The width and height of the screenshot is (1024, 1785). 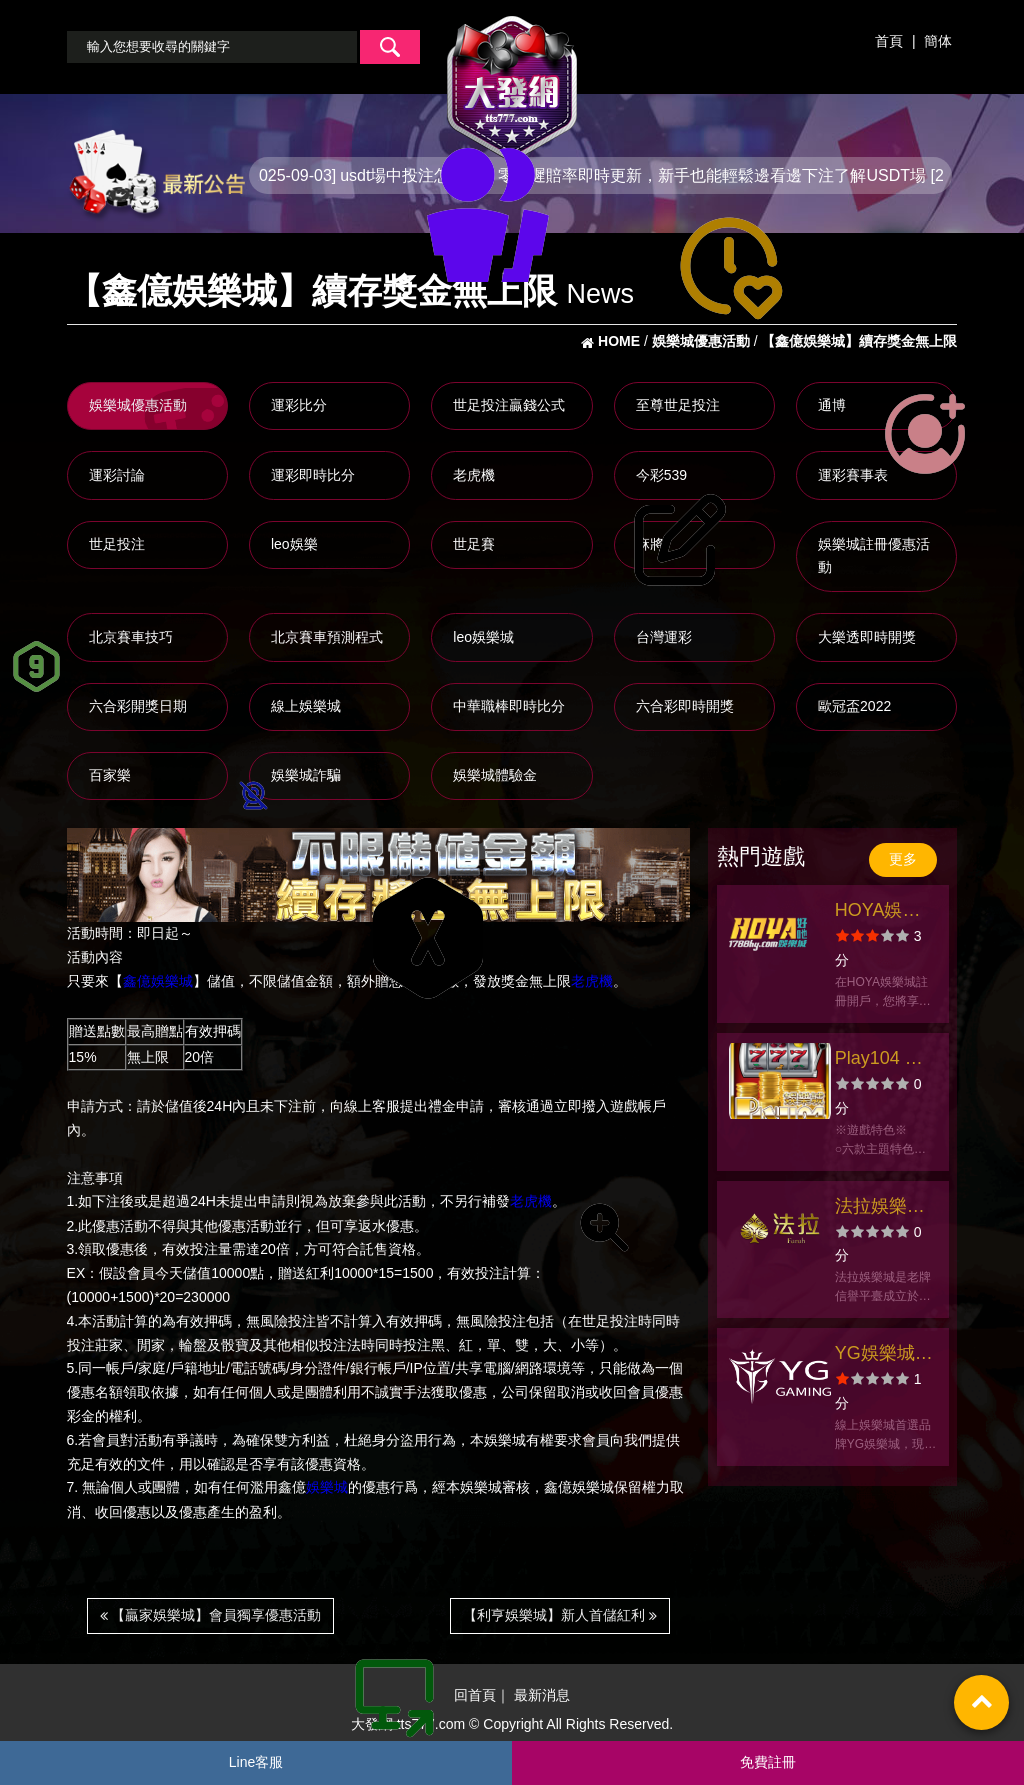 I want to click on share your screen with others, so click(x=394, y=1694).